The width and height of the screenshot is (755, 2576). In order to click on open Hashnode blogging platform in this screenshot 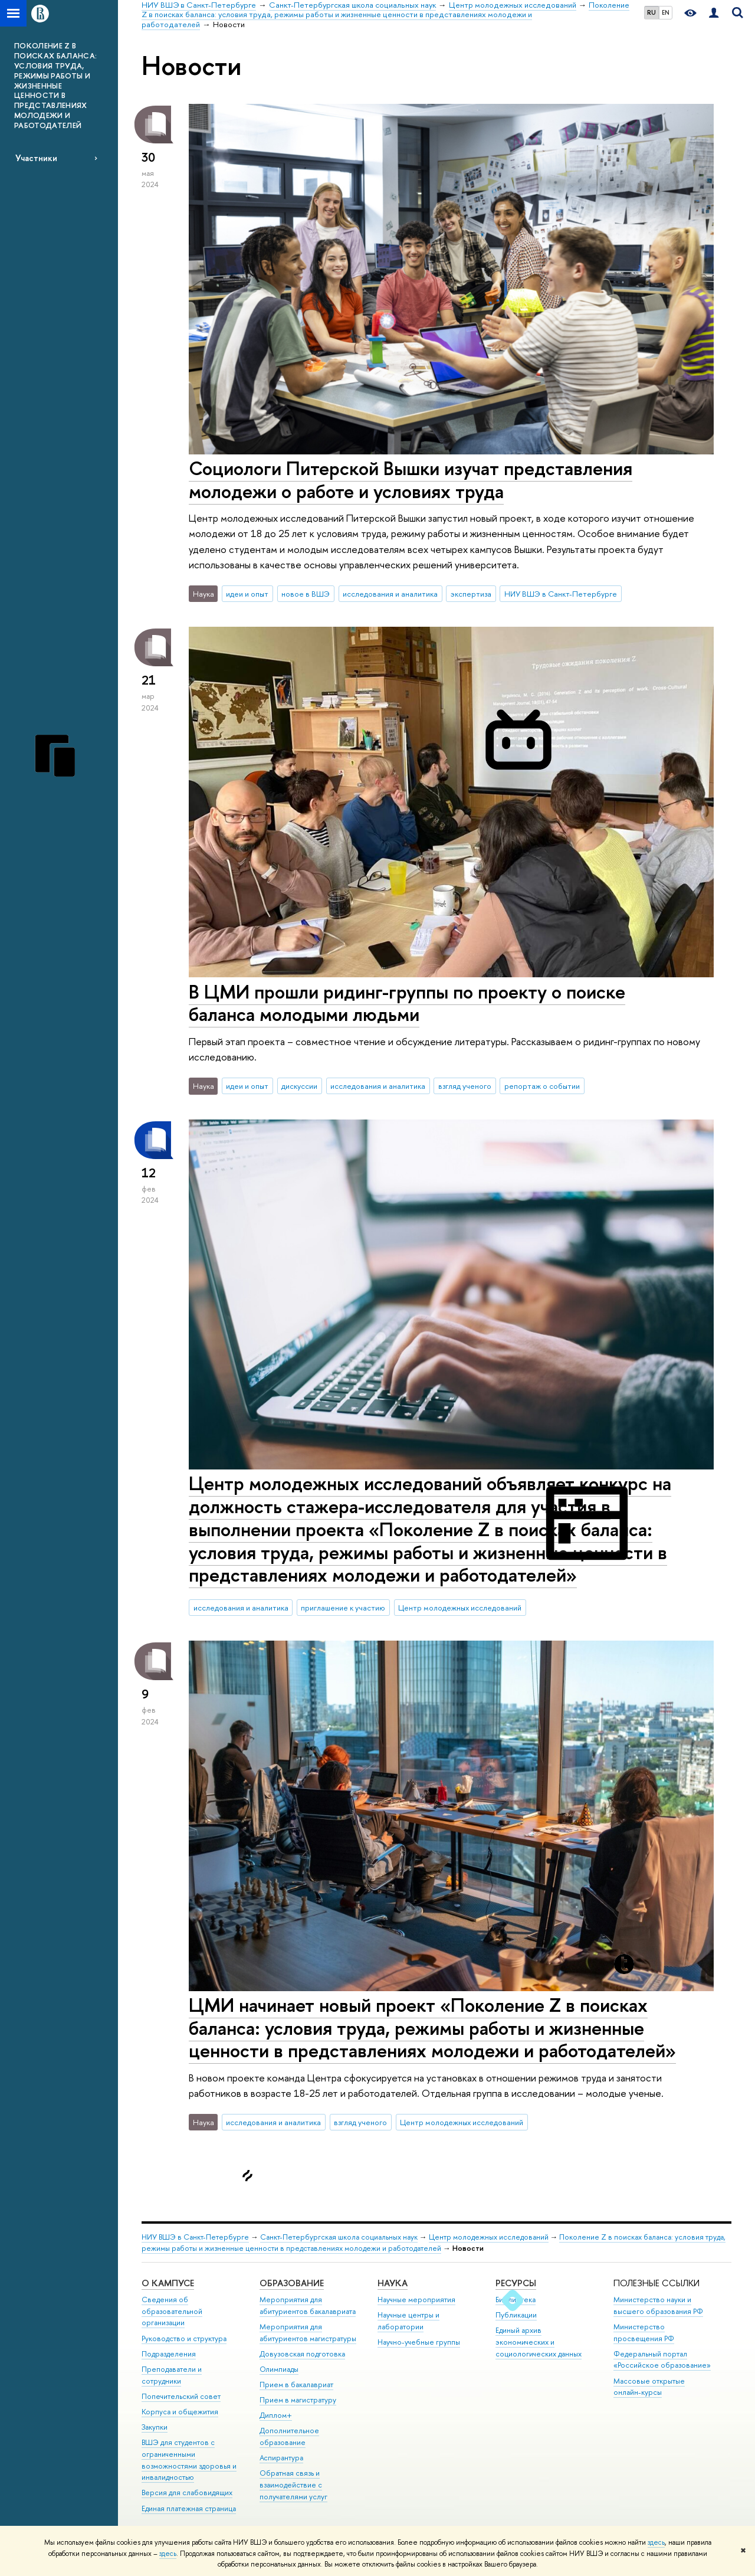, I will do `click(513, 2300)`.